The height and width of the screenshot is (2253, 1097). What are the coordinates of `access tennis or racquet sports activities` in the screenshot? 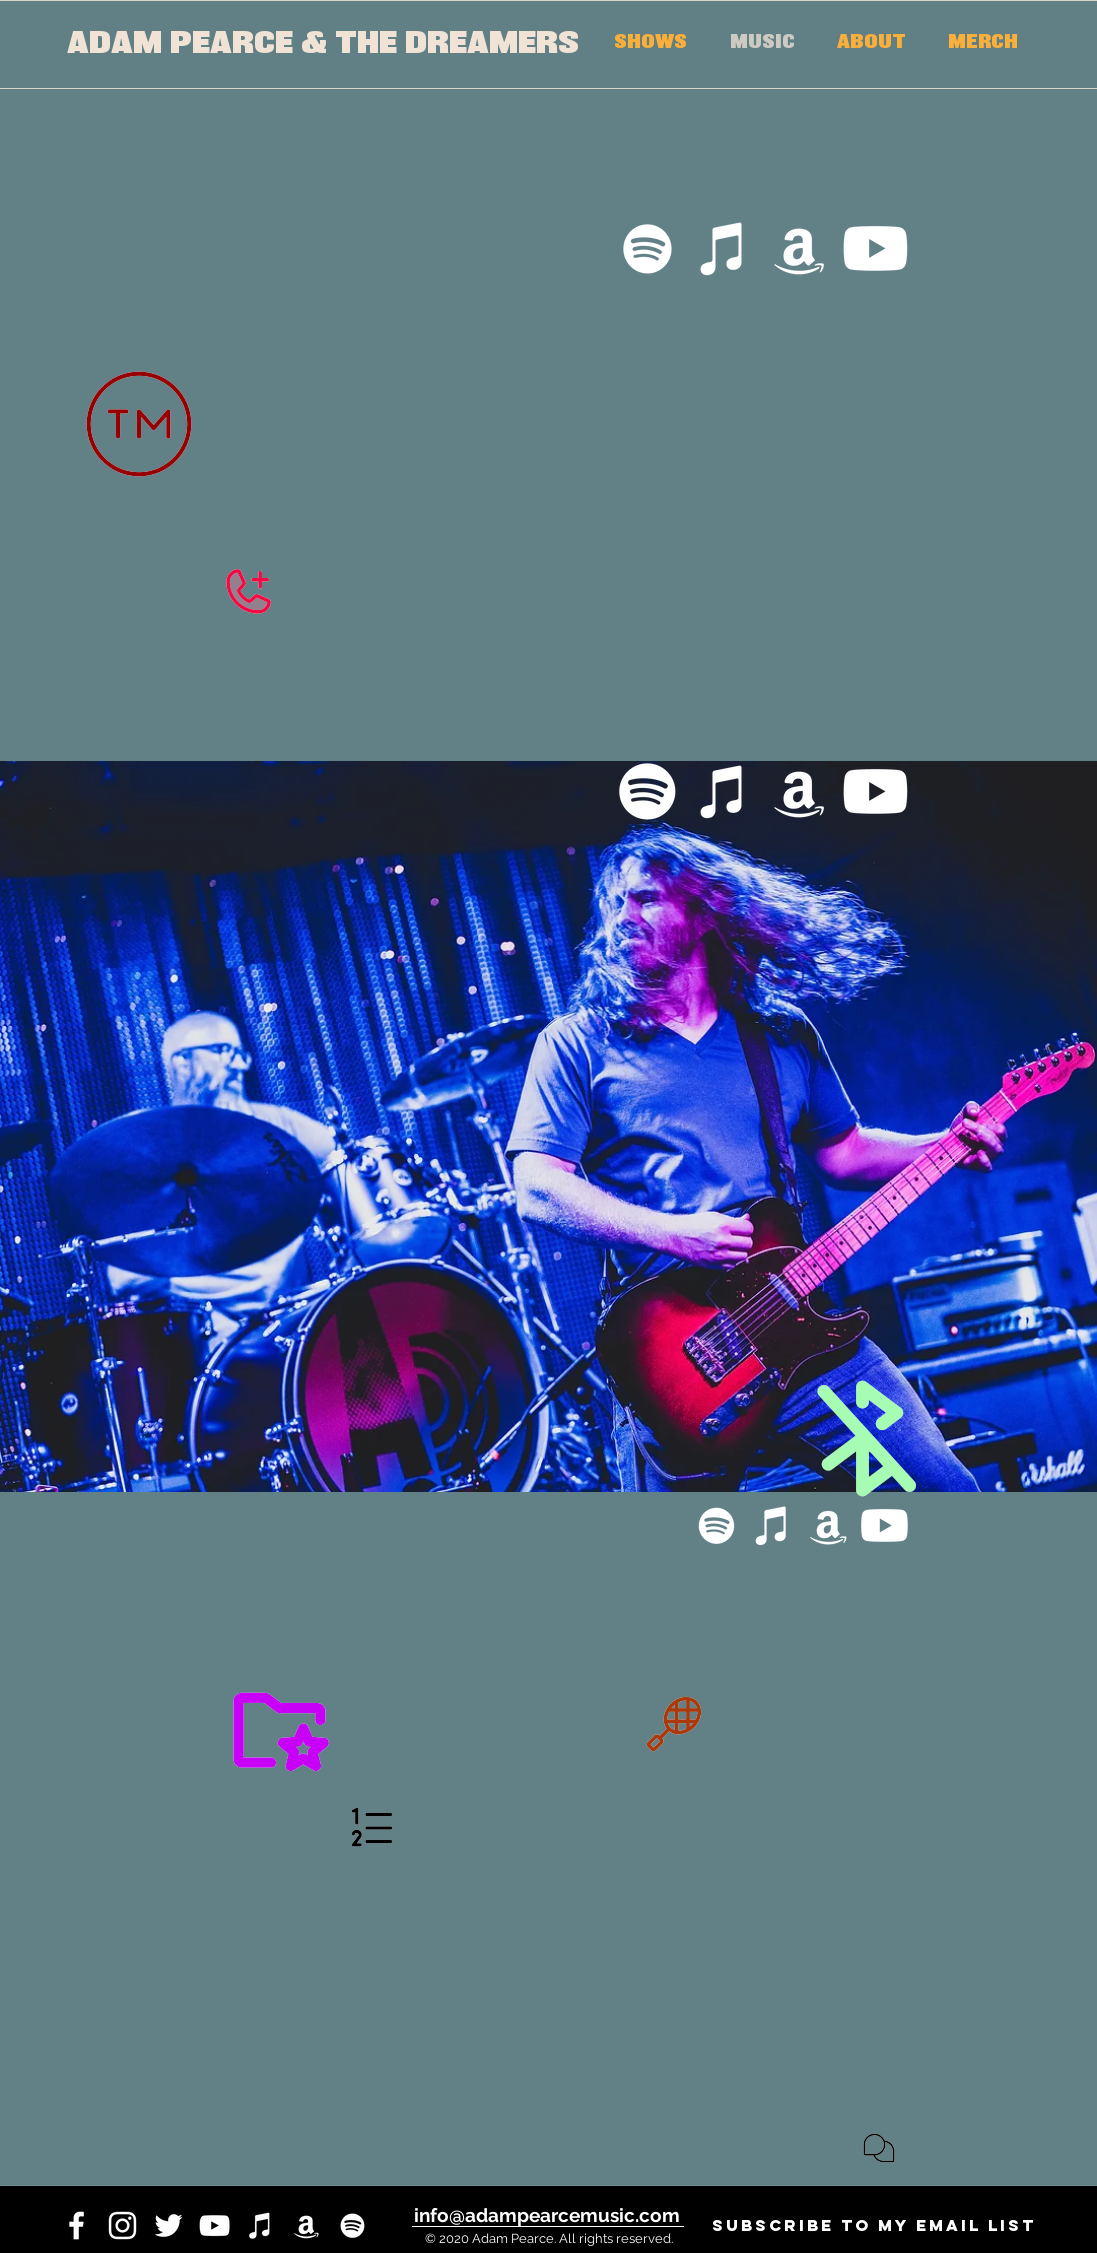 It's located at (673, 1725).